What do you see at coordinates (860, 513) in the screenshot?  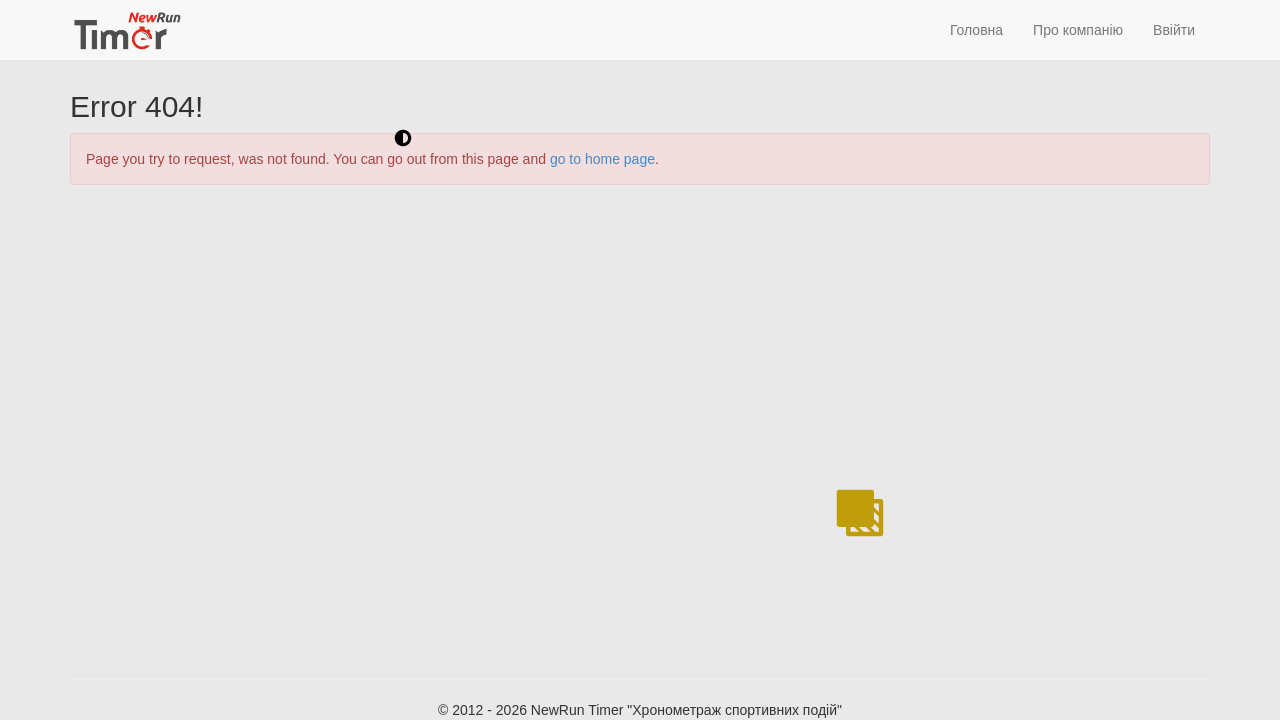 I see `apply shadow effect to selected element` at bounding box center [860, 513].